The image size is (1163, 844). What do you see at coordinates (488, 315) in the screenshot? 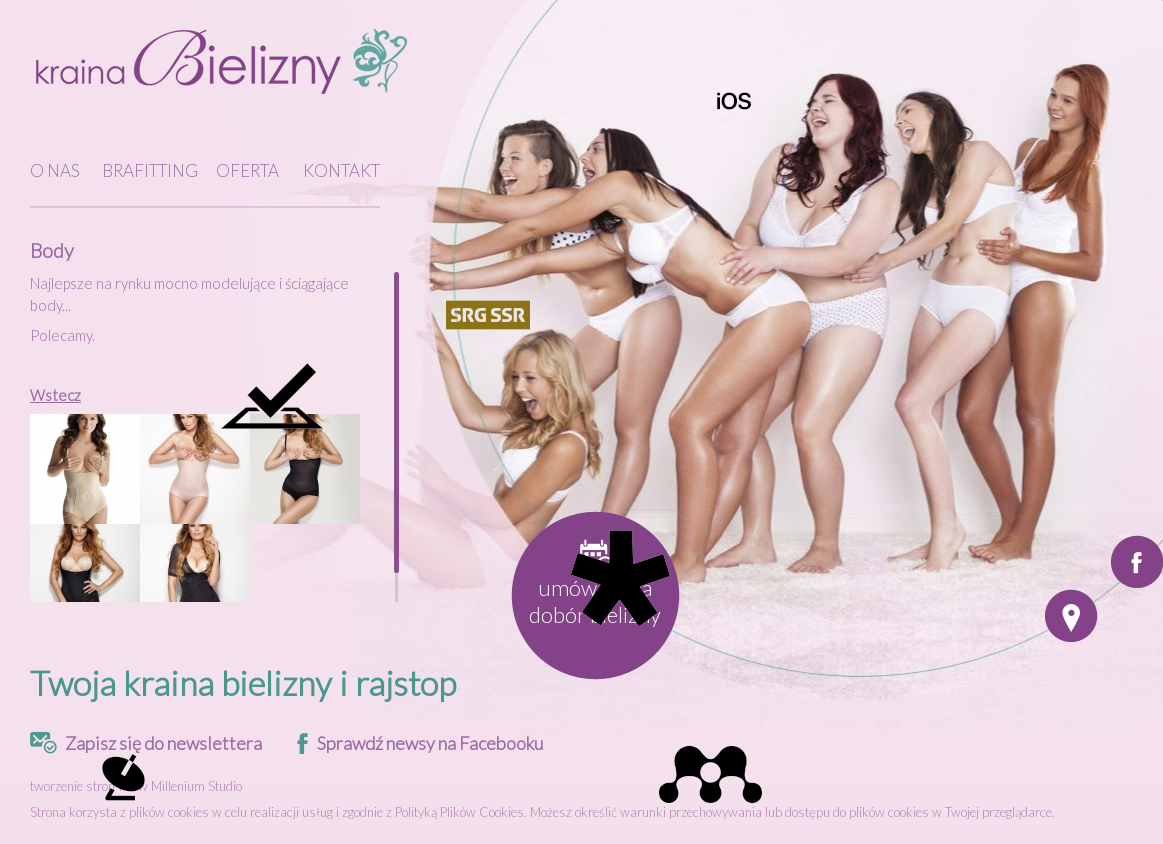
I see `SRG SSR Swiss broadcasting company logo` at bounding box center [488, 315].